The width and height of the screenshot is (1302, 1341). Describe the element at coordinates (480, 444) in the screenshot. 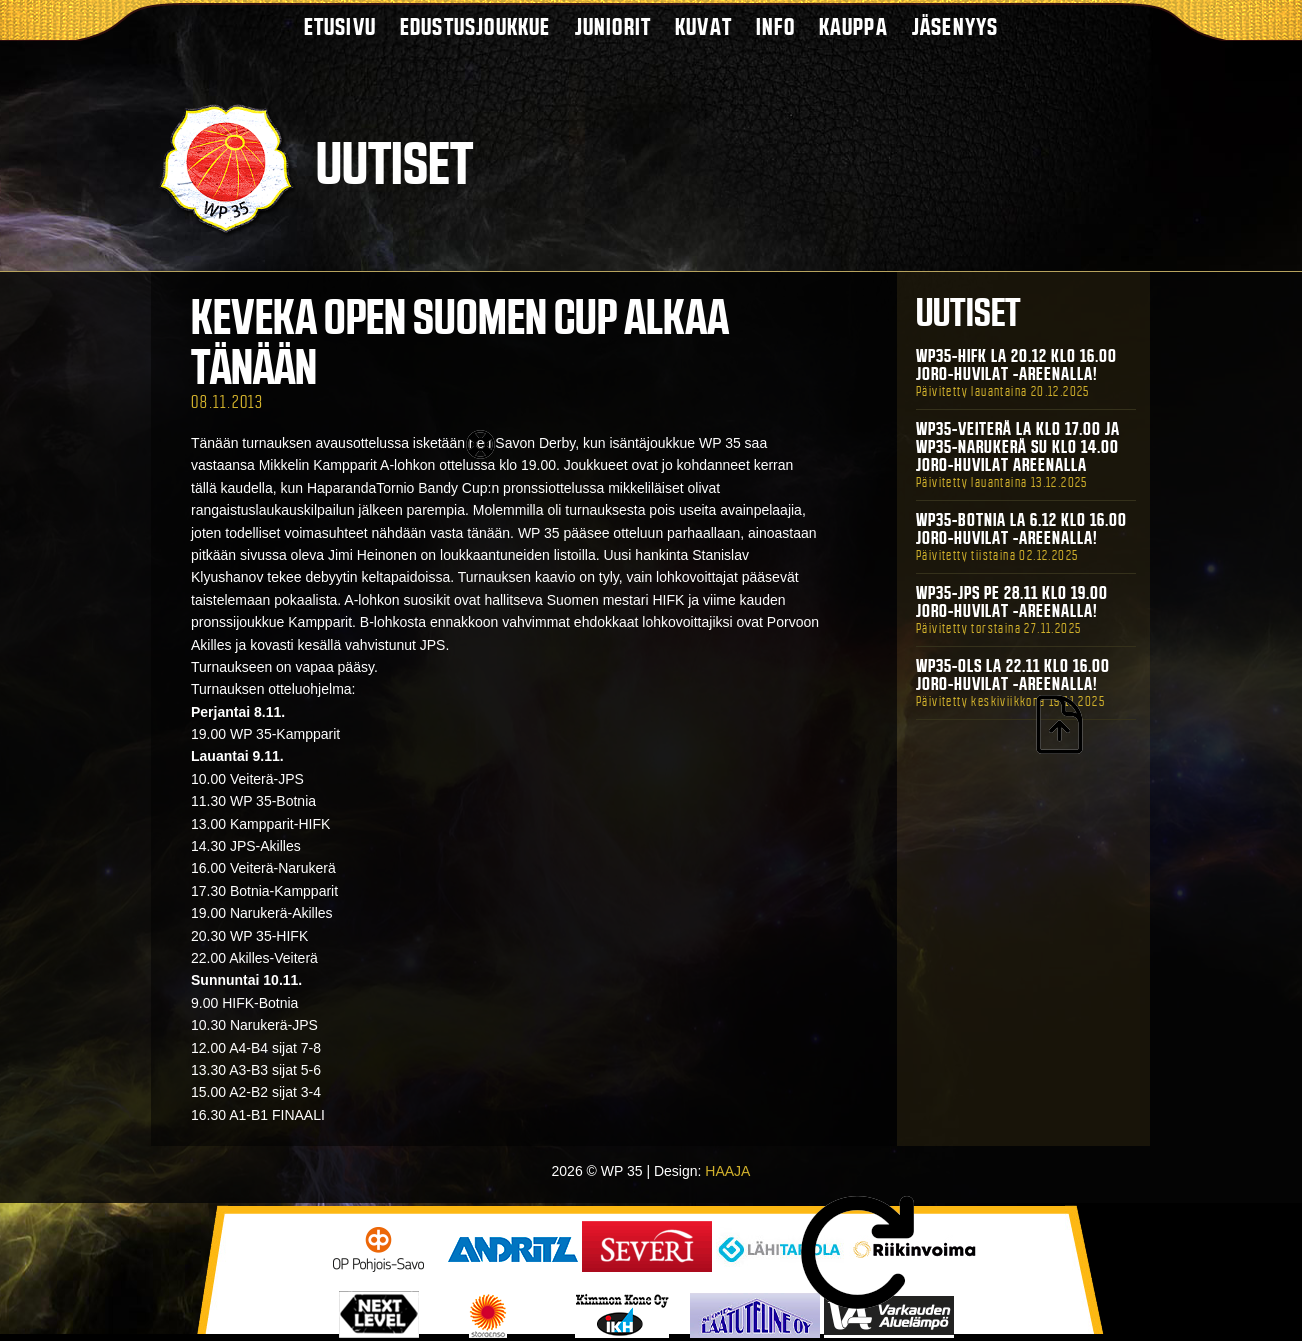

I see `access help or support center` at that location.